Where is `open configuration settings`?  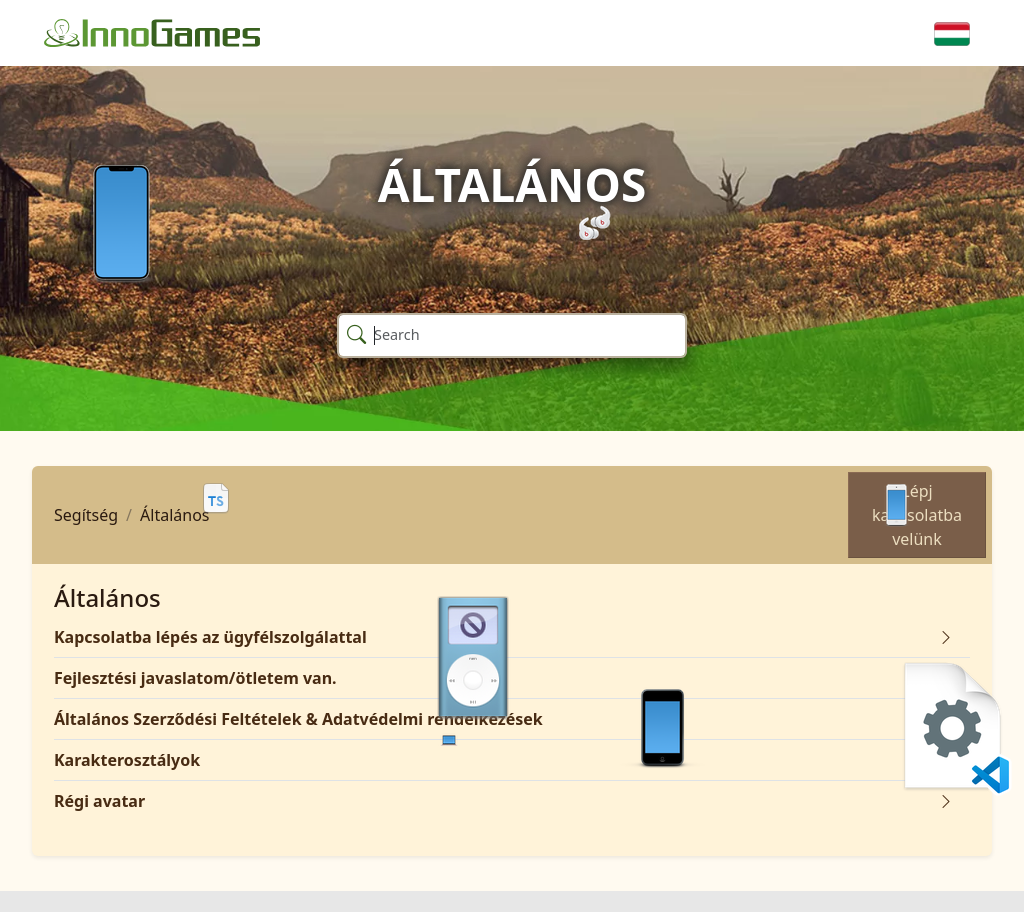
open configuration settings is located at coordinates (952, 728).